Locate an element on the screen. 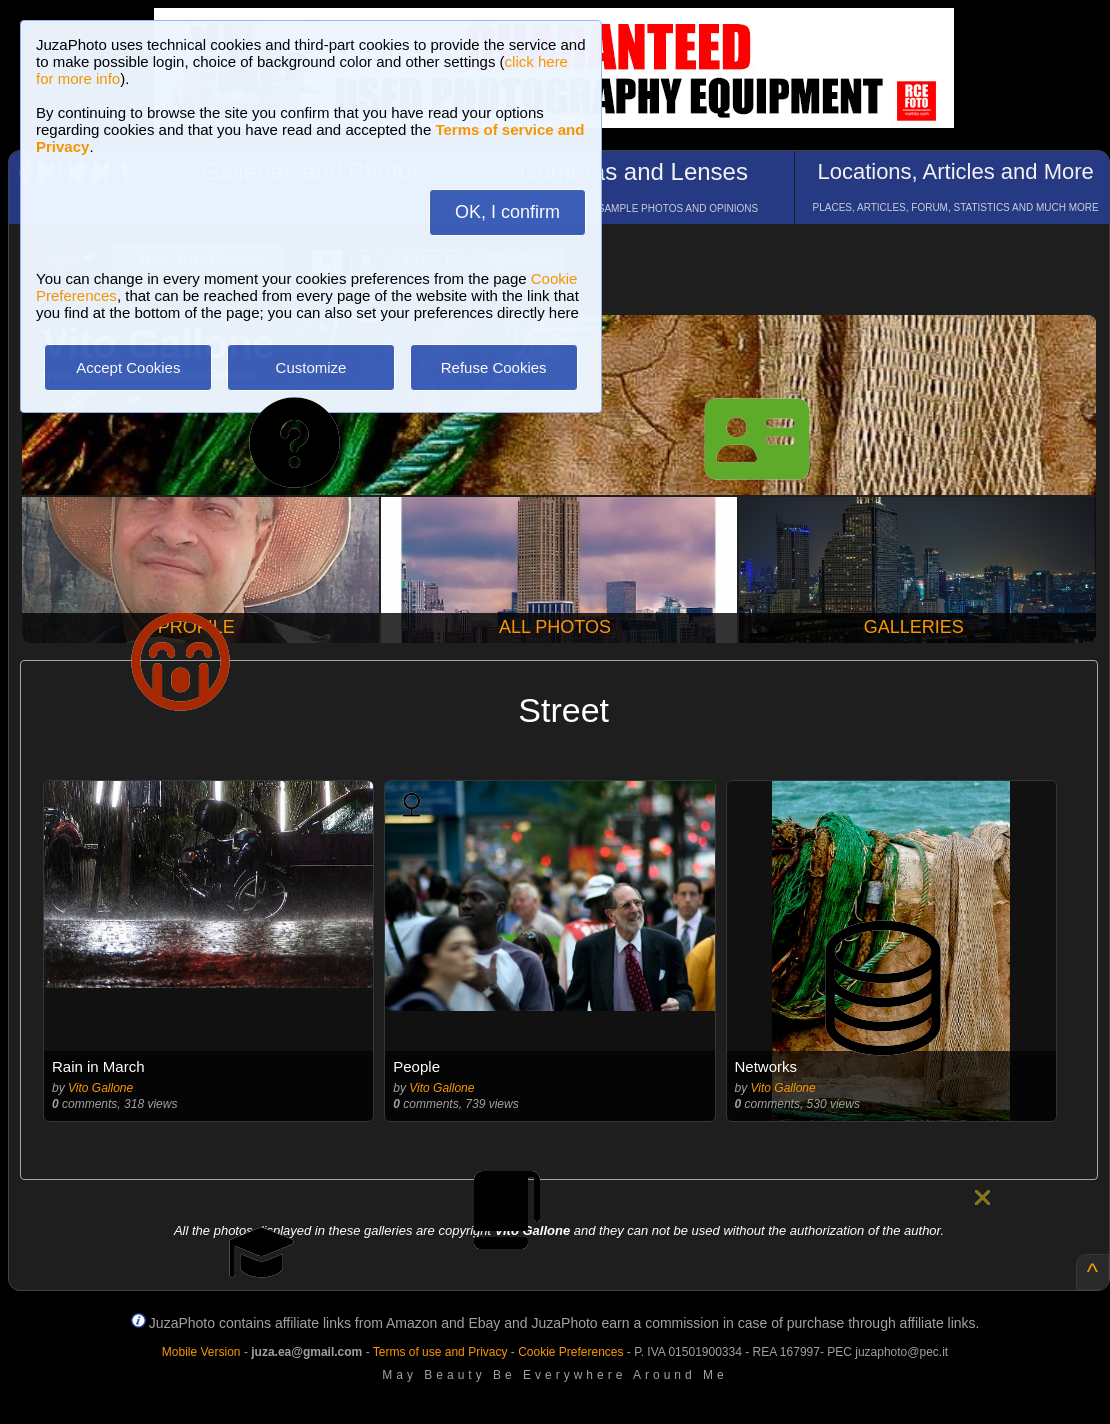 This screenshot has height=1424, width=1110. towel or linen amenity indicator is located at coordinates (504, 1210).